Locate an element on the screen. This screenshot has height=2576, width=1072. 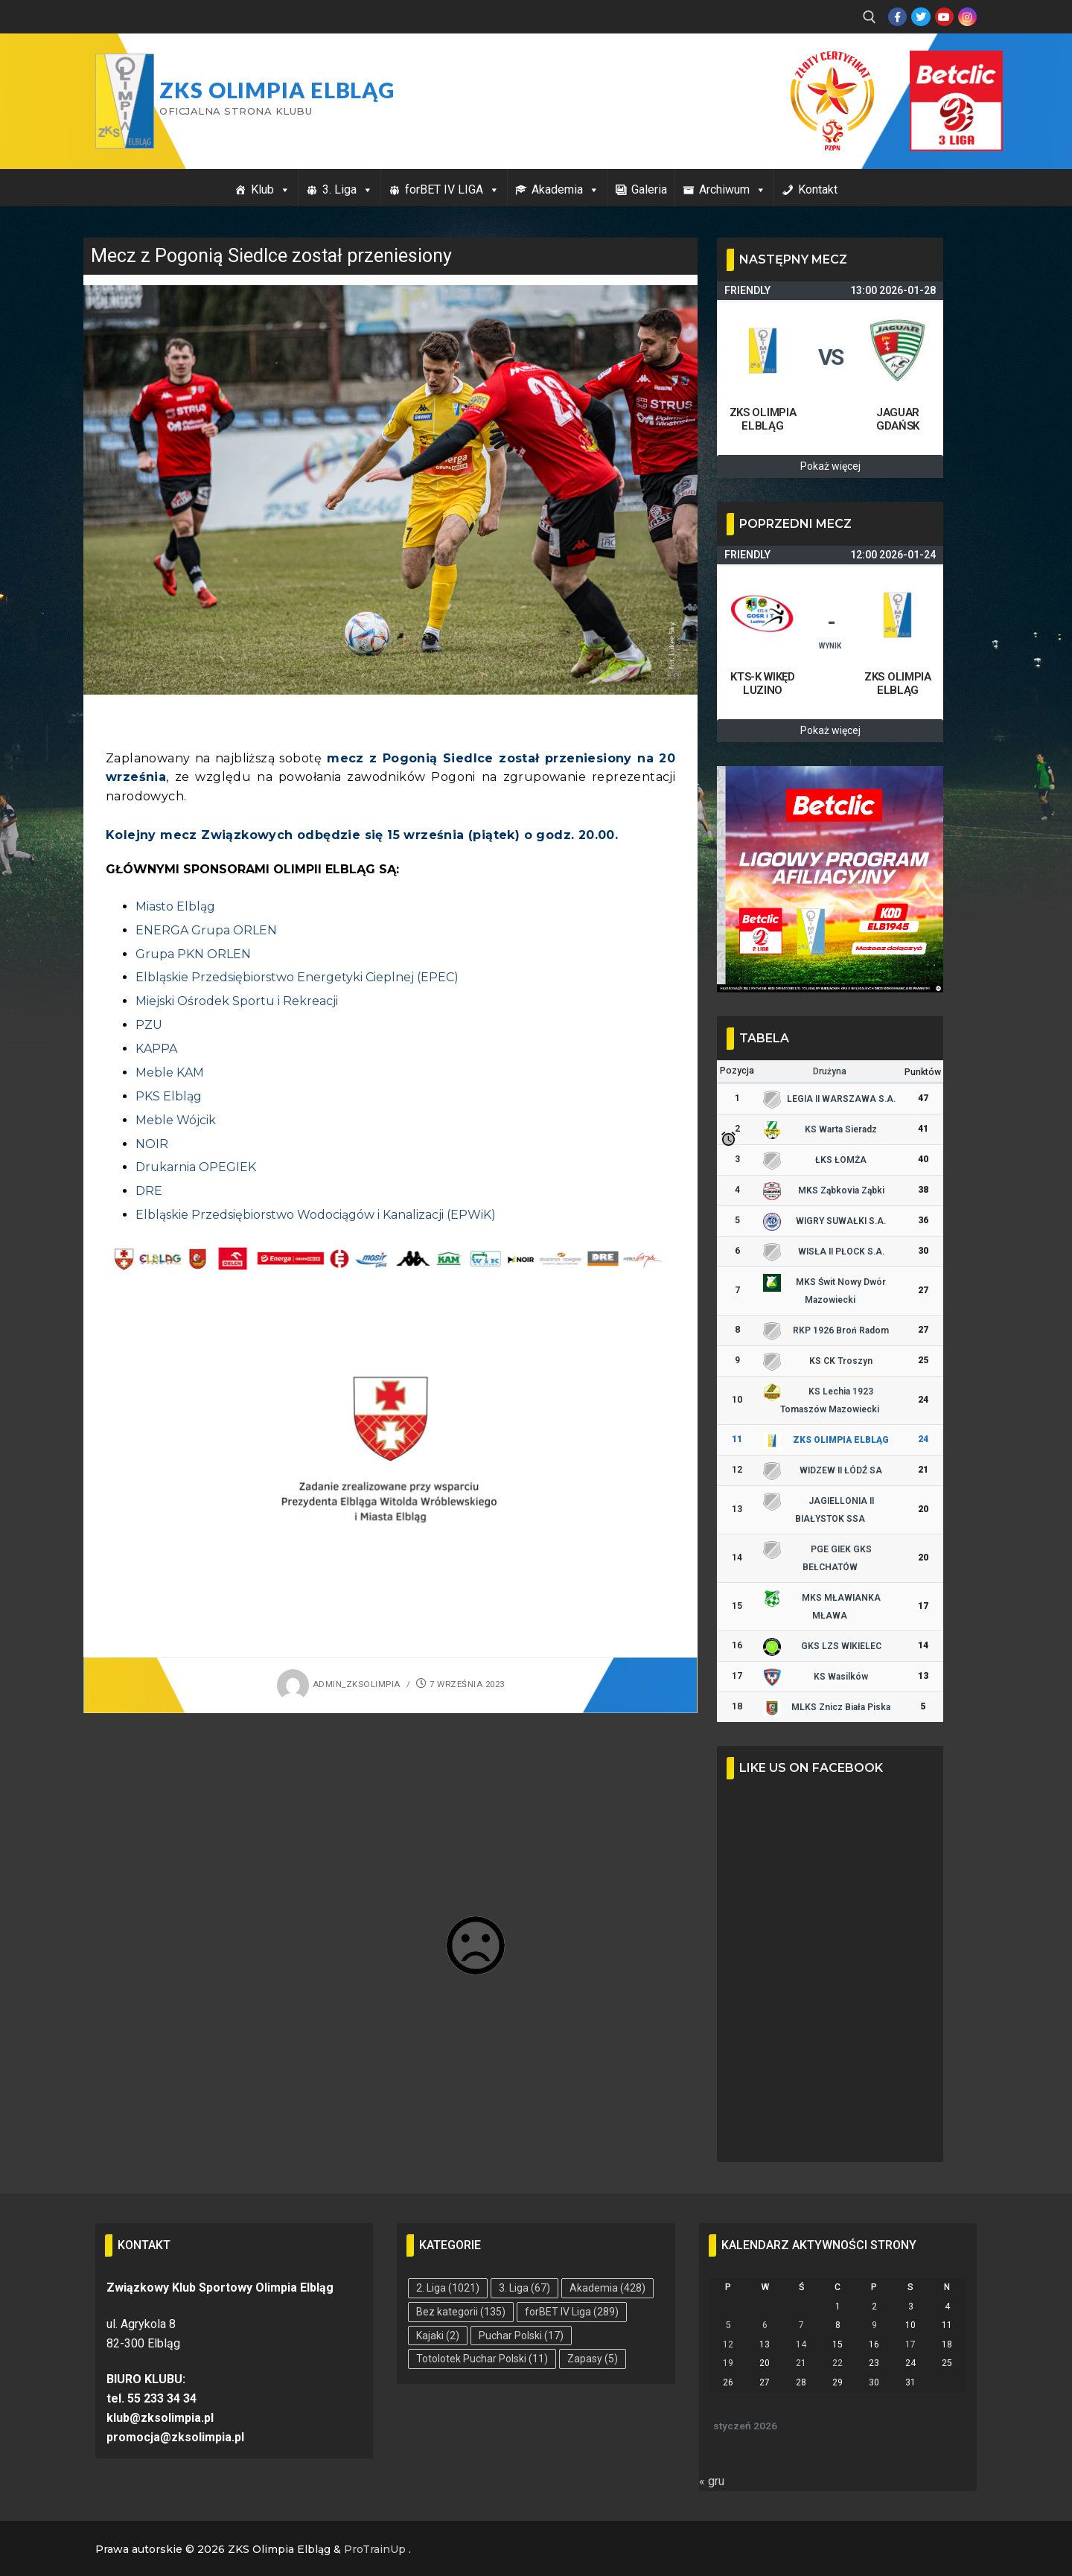
set or manage alarms is located at coordinates (728, 1138).